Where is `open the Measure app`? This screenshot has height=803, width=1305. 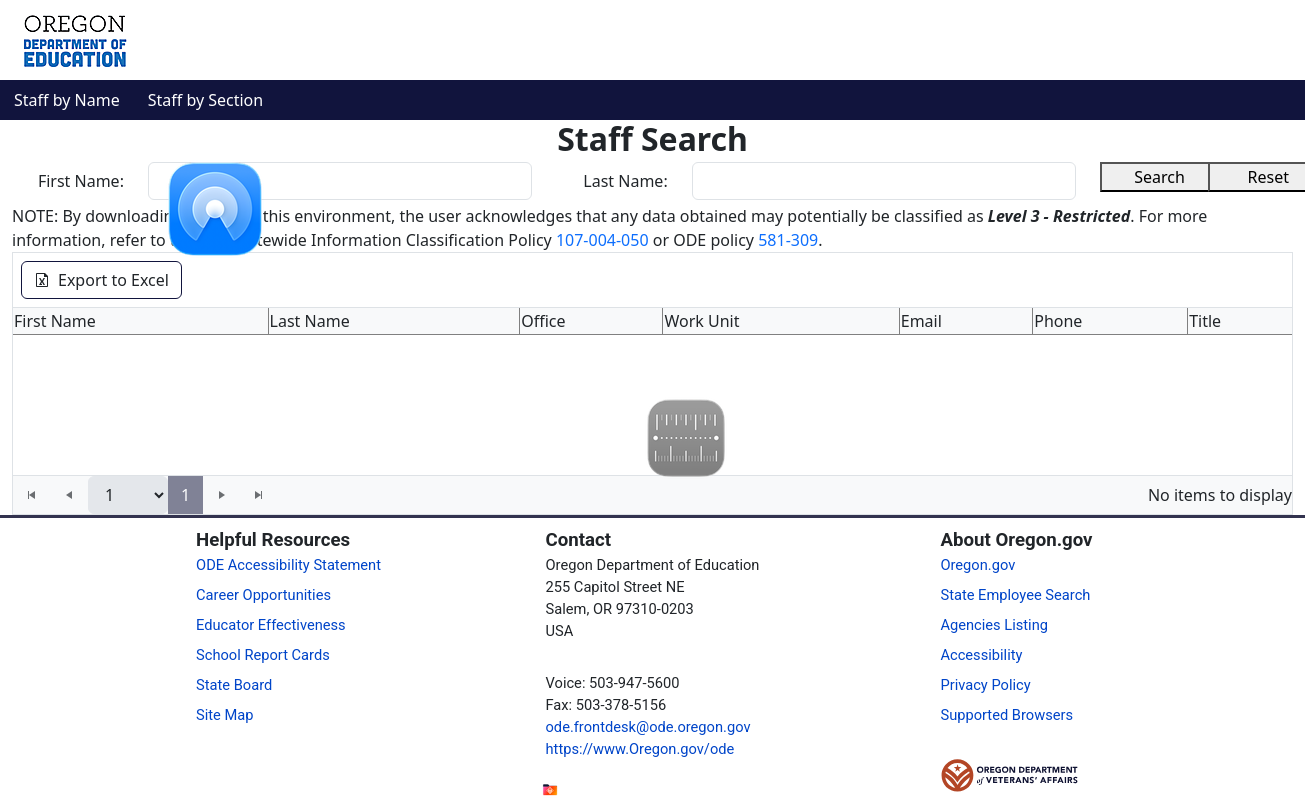
open the Measure app is located at coordinates (686, 438).